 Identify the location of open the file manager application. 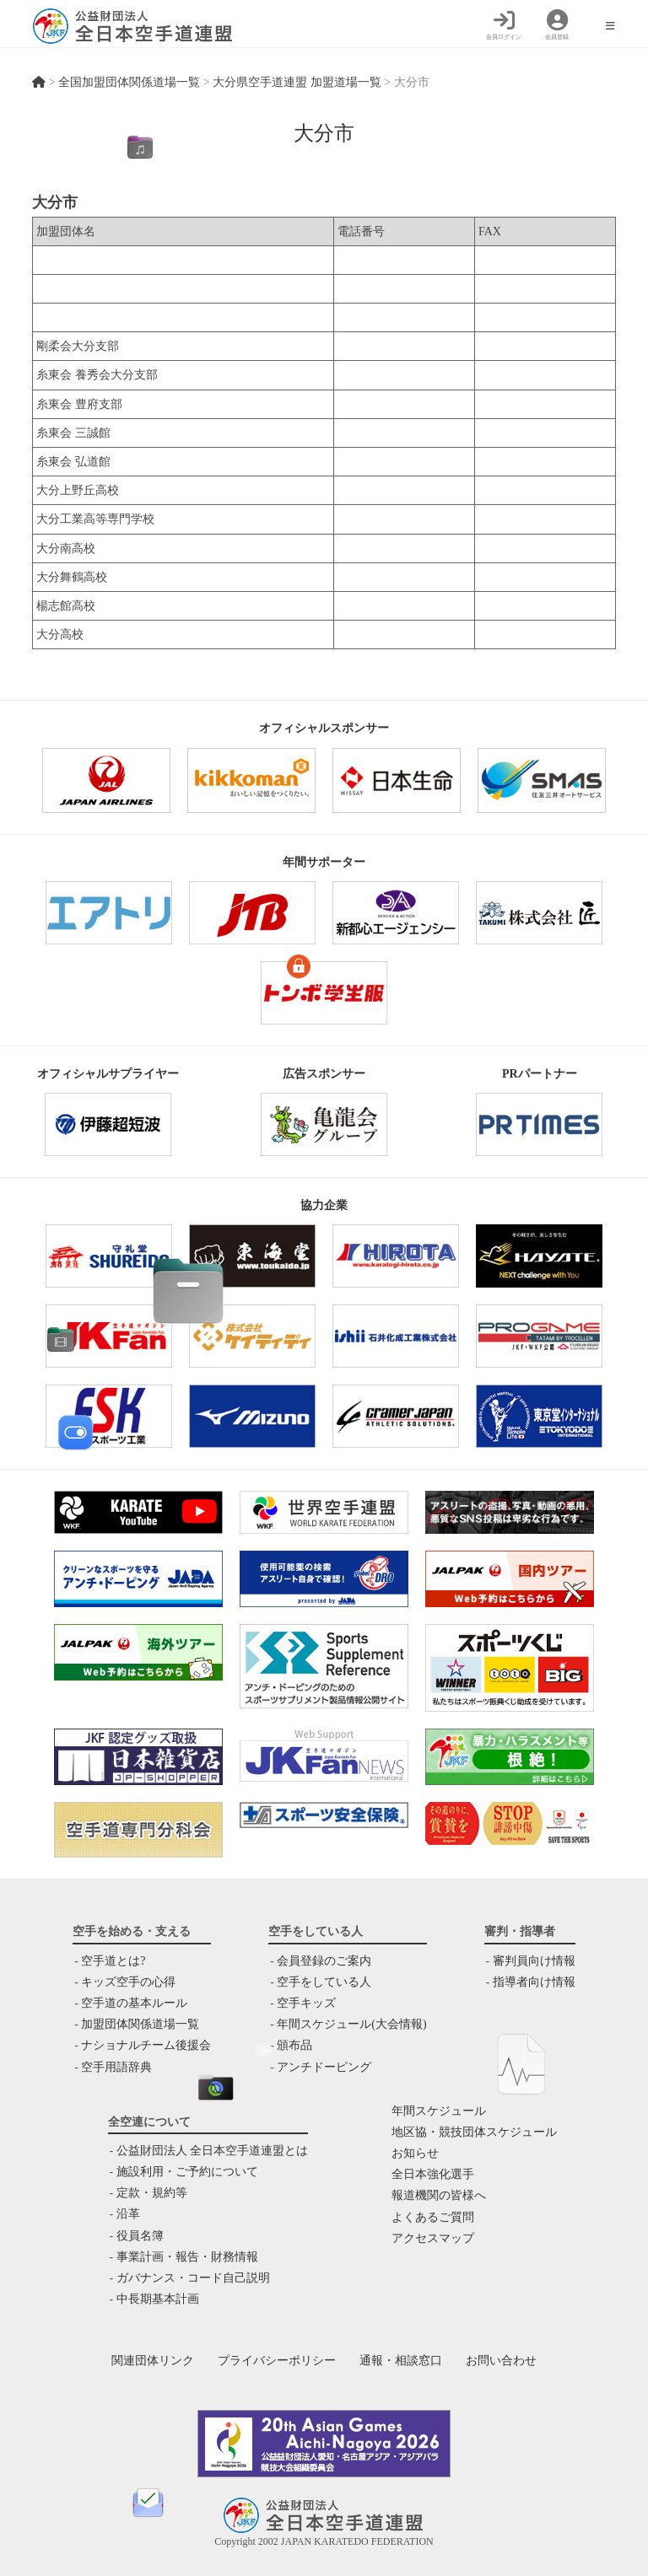
(188, 1291).